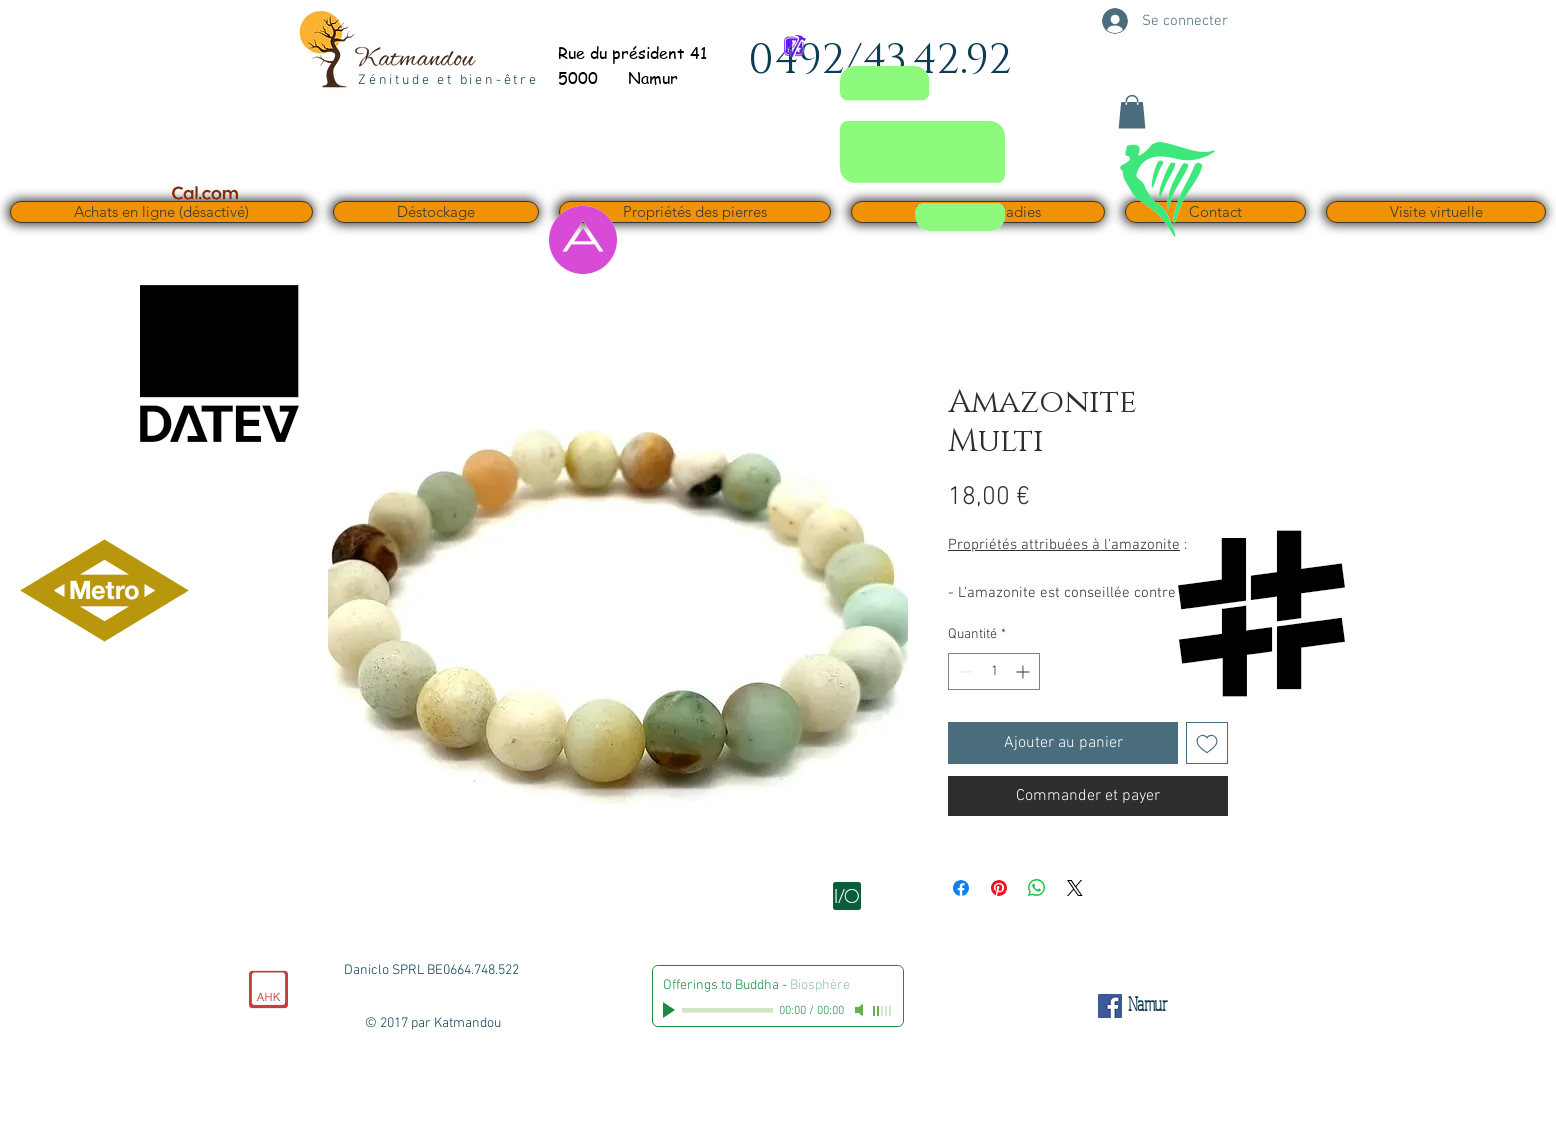 The width and height of the screenshot is (1556, 1136). Describe the element at coordinates (205, 193) in the screenshot. I see `open cal.com scheduling app` at that location.